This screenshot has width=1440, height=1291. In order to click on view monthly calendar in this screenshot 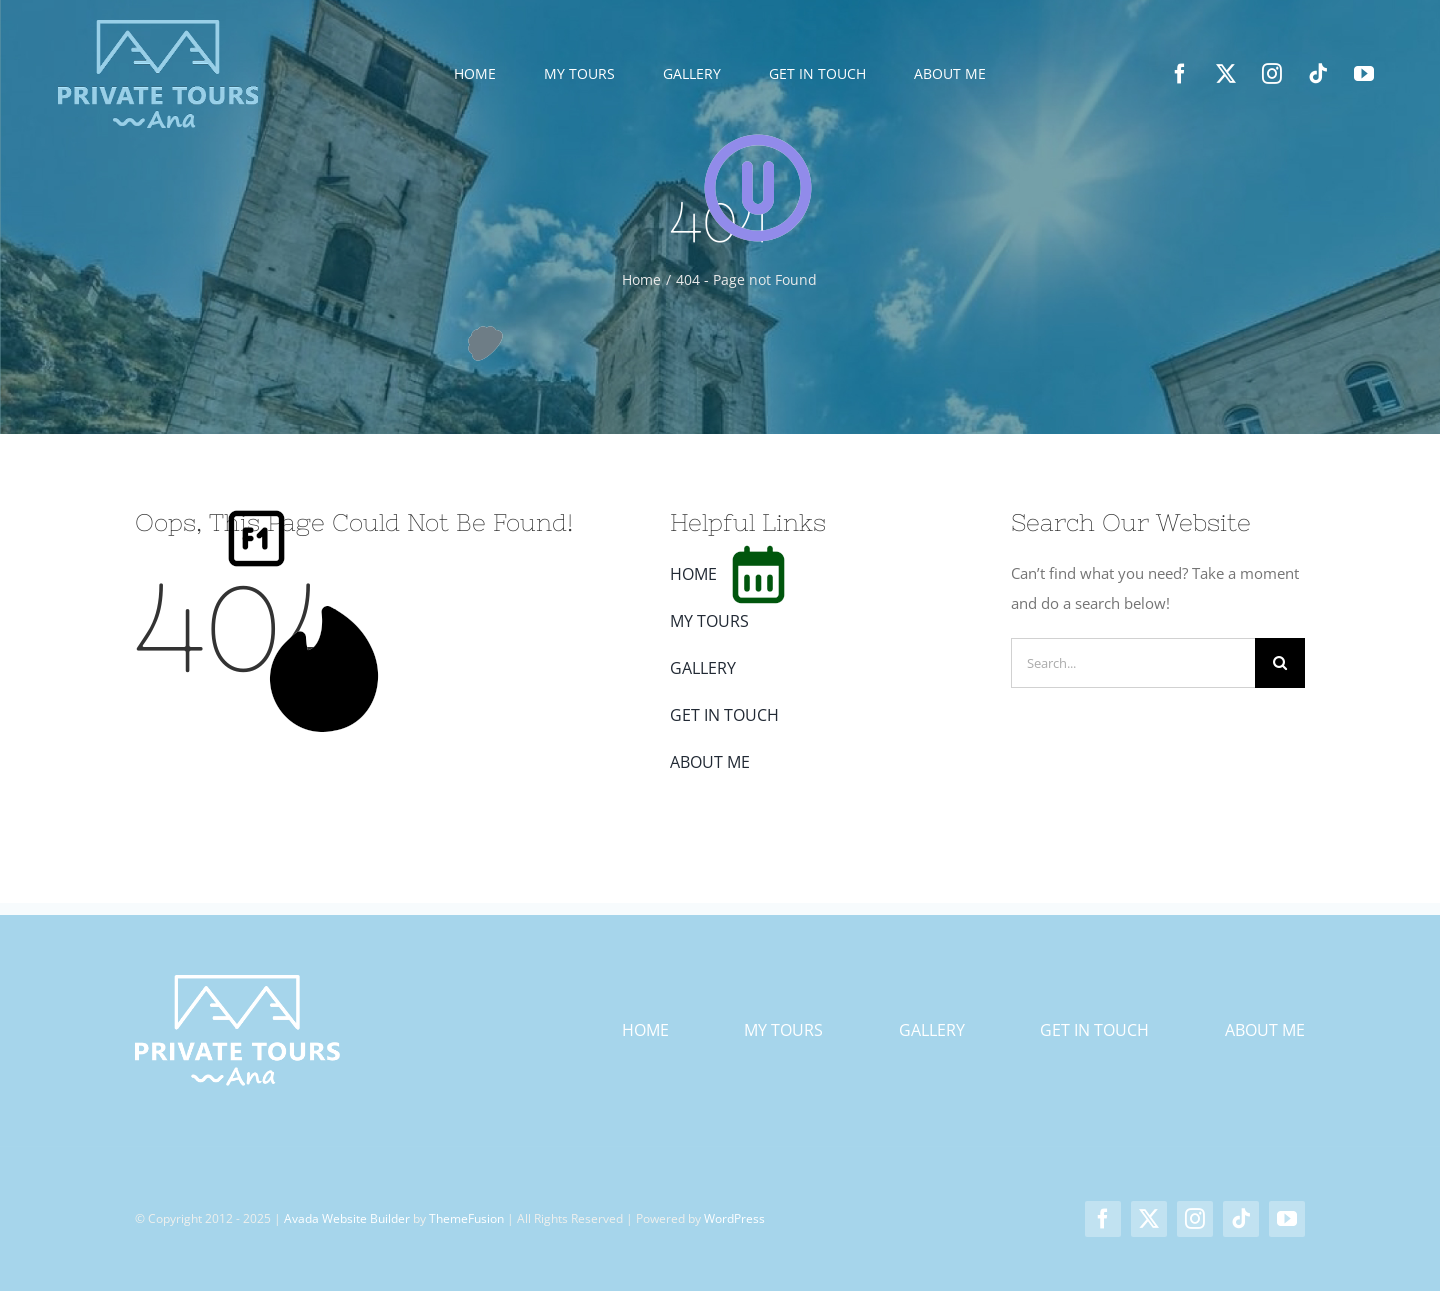, I will do `click(758, 574)`.